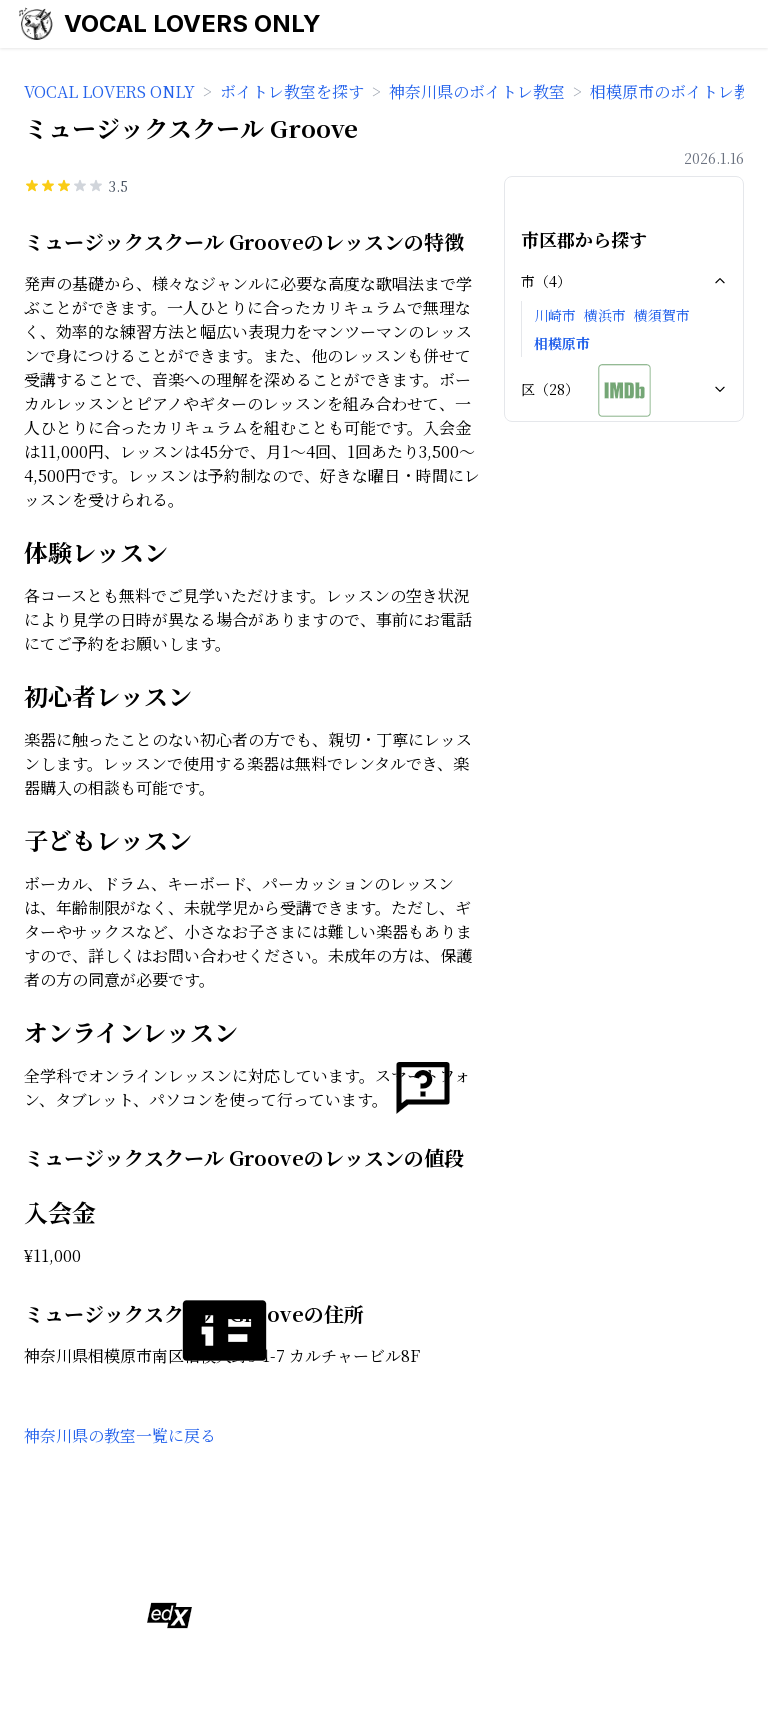 The height and width of the screenshot is (1736, 768). What do you see at coordinates (624, 390) in the screenshot?
I see `open the IMDb app or website` at bounding box center [624, 390].